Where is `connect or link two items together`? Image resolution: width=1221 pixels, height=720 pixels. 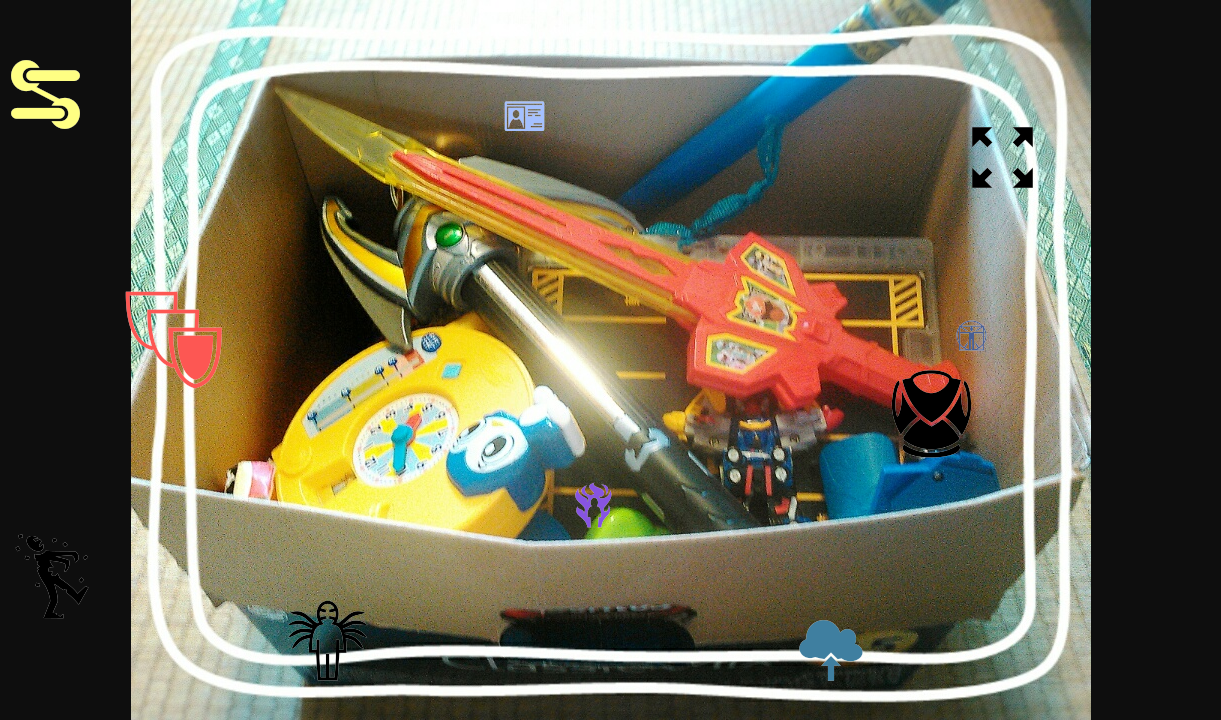 connect or link two items together is located at coordinates (45, 94).